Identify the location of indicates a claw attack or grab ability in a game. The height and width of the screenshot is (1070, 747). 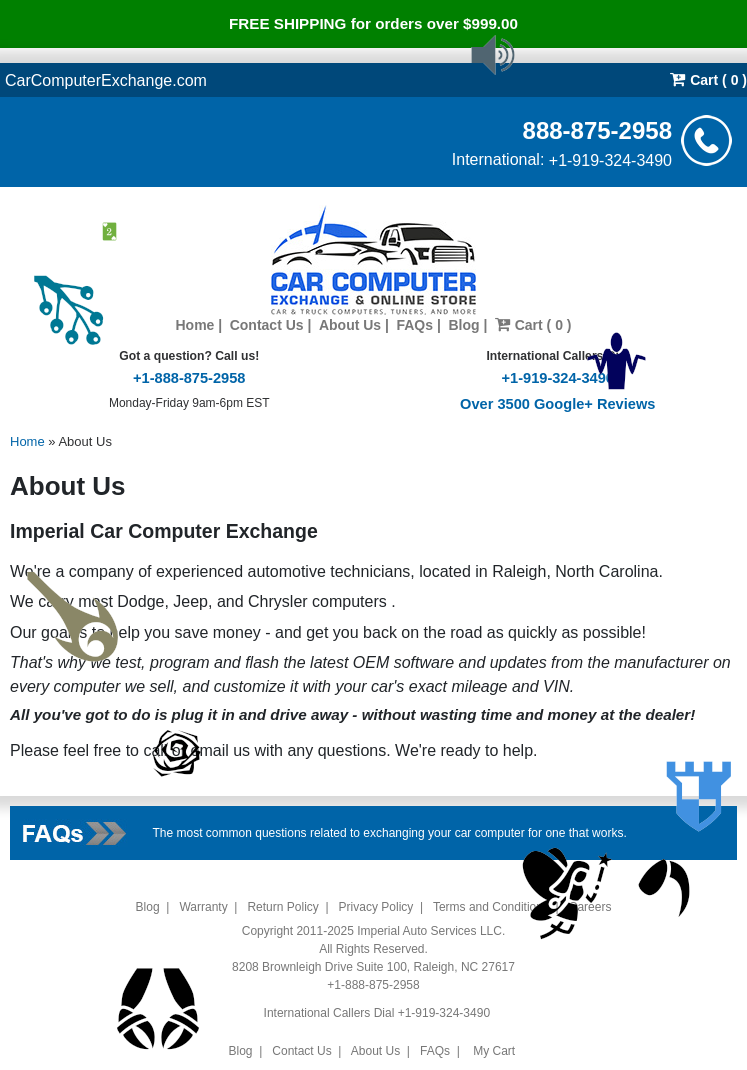
(664, 888).